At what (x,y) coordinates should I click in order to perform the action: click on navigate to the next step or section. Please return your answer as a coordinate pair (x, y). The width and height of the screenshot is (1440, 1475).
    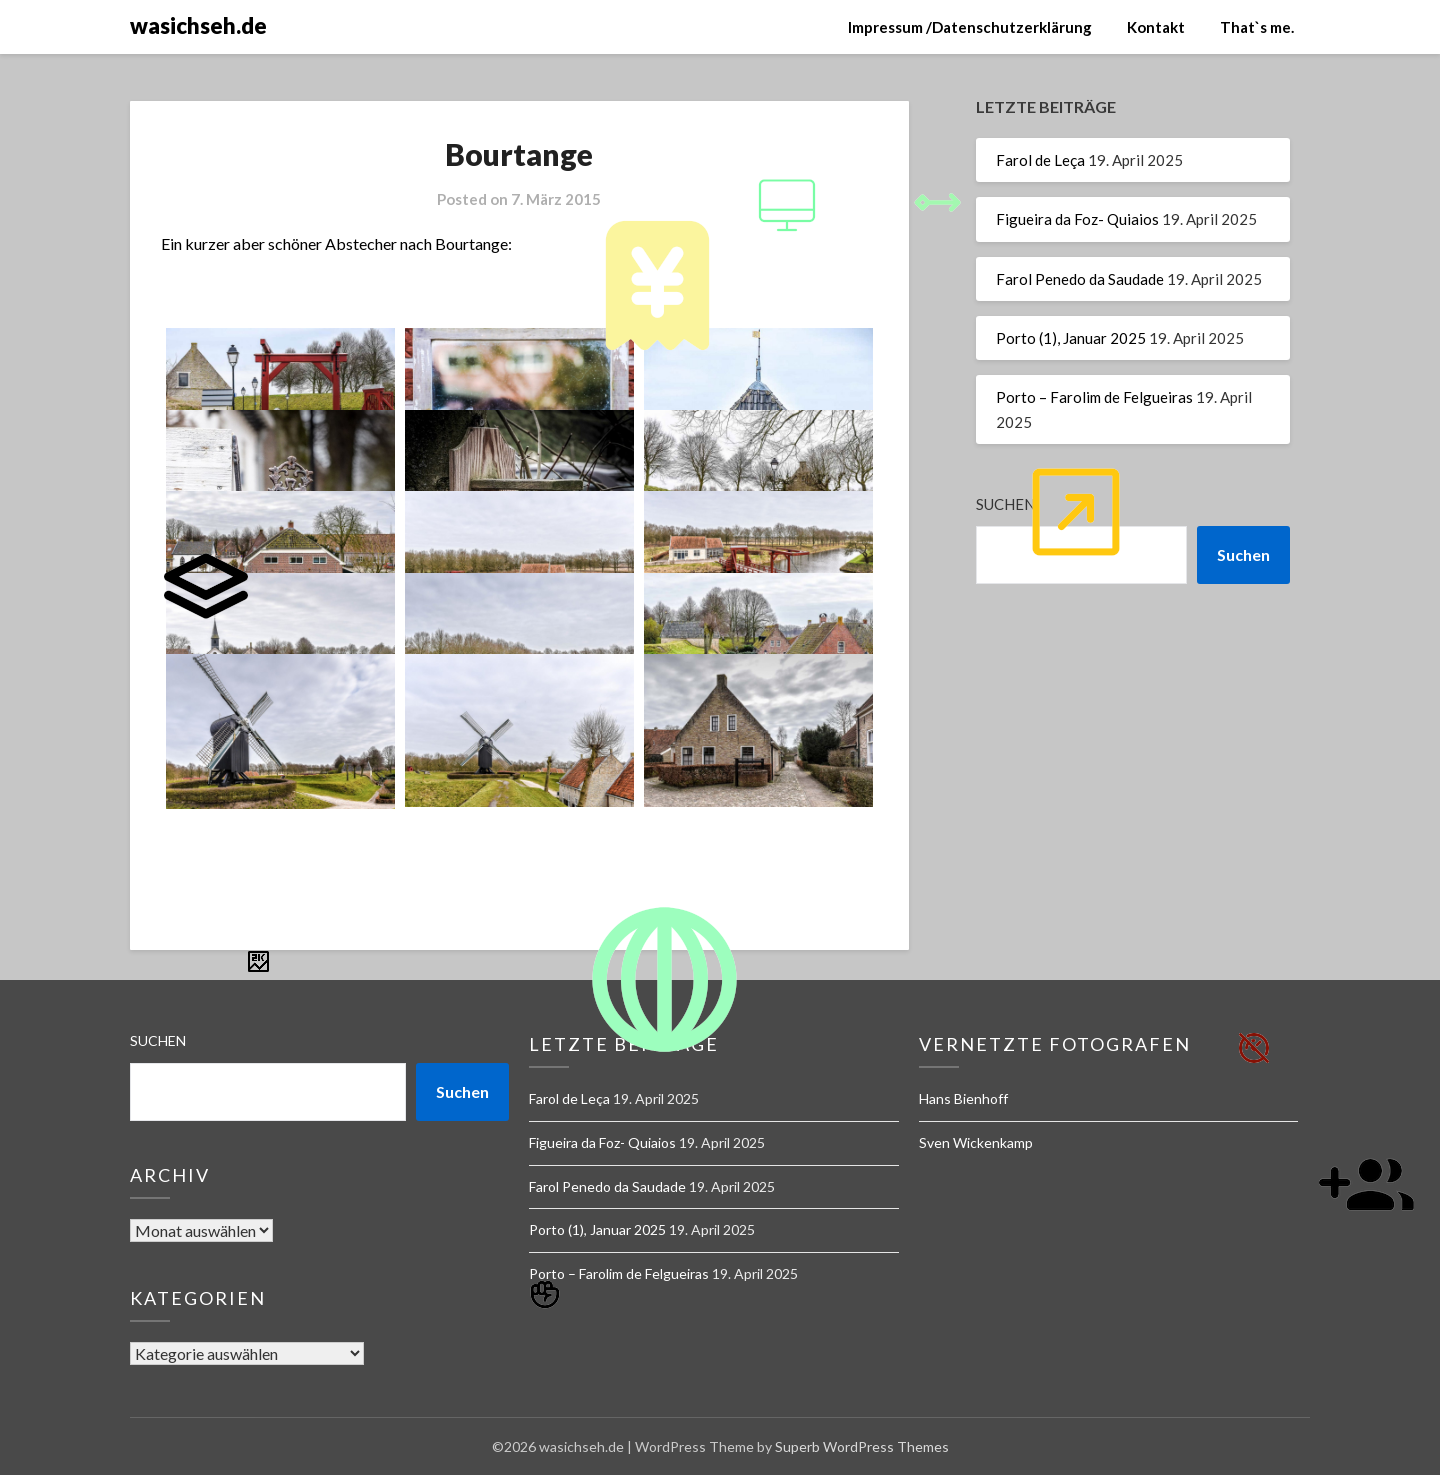
    Looking at the image, I should click on (937, 202).